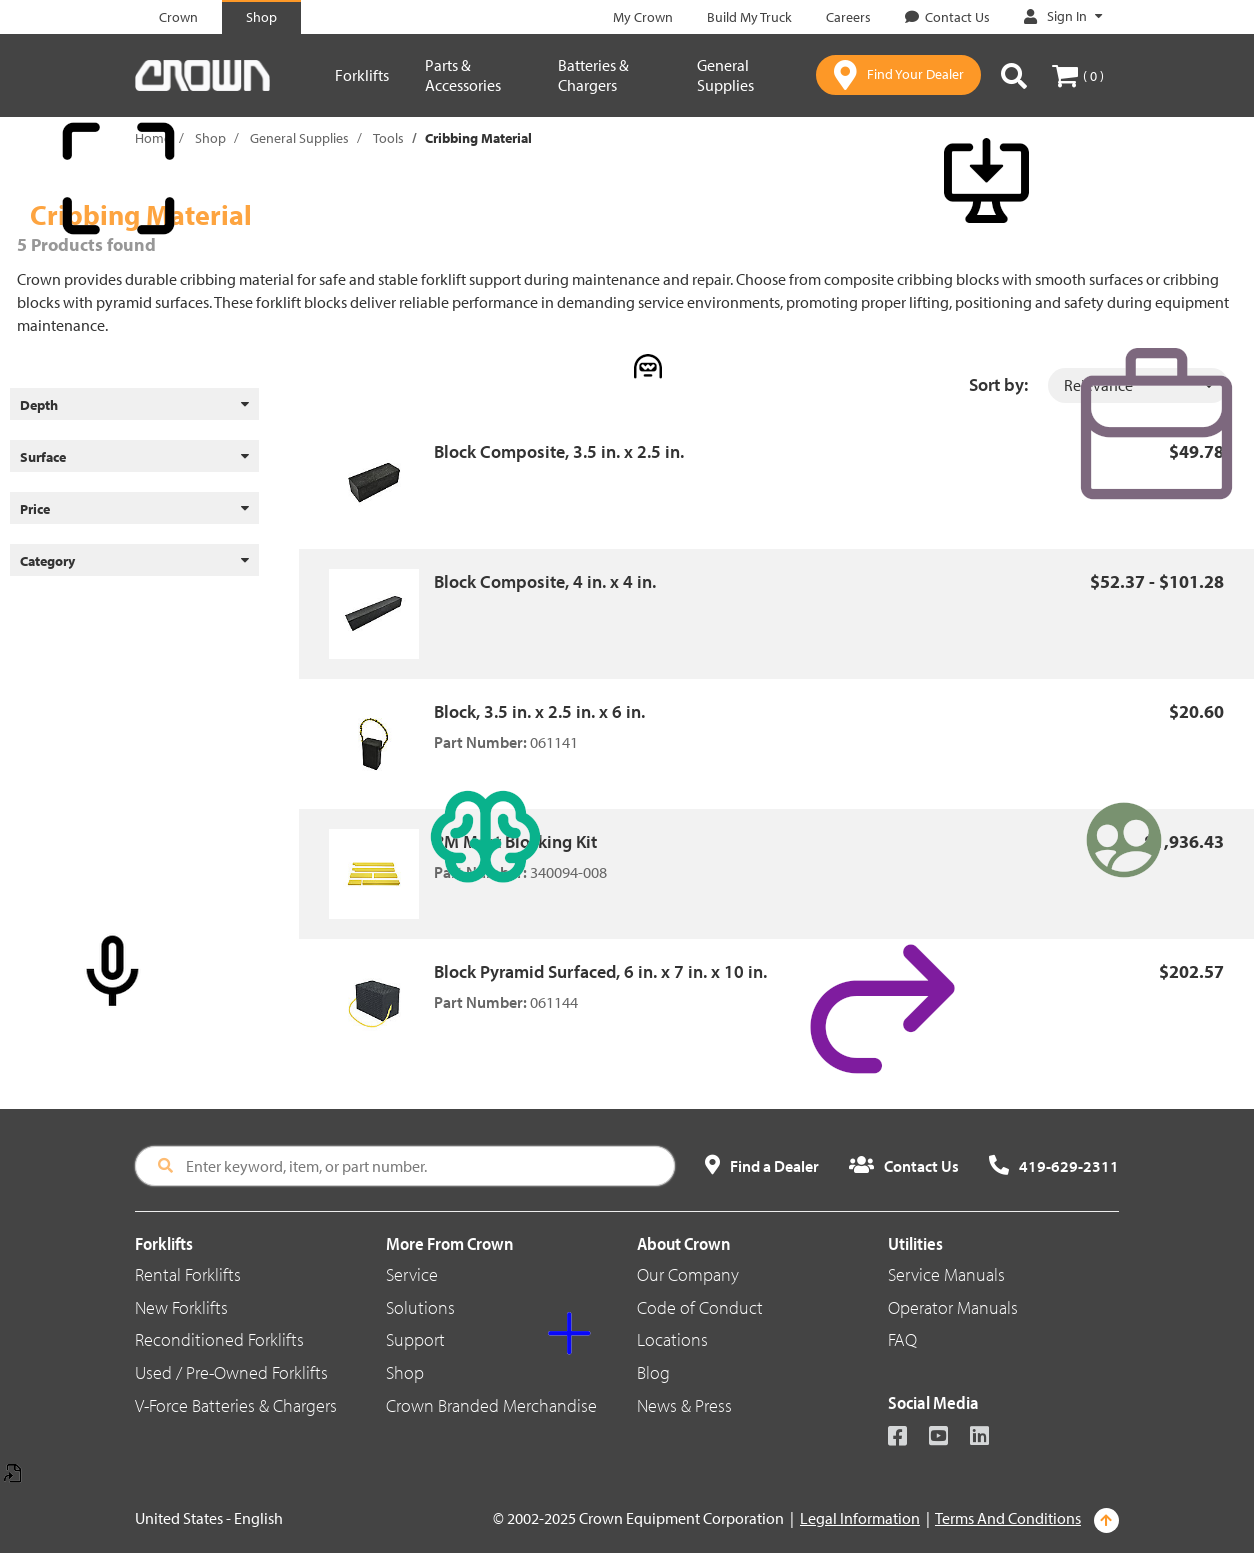 The image size is (1254, 1553). What do you see at coordinates (1124, 840) in the screenshot?
I see `view group or team members` at bounding box center [1124, 840].